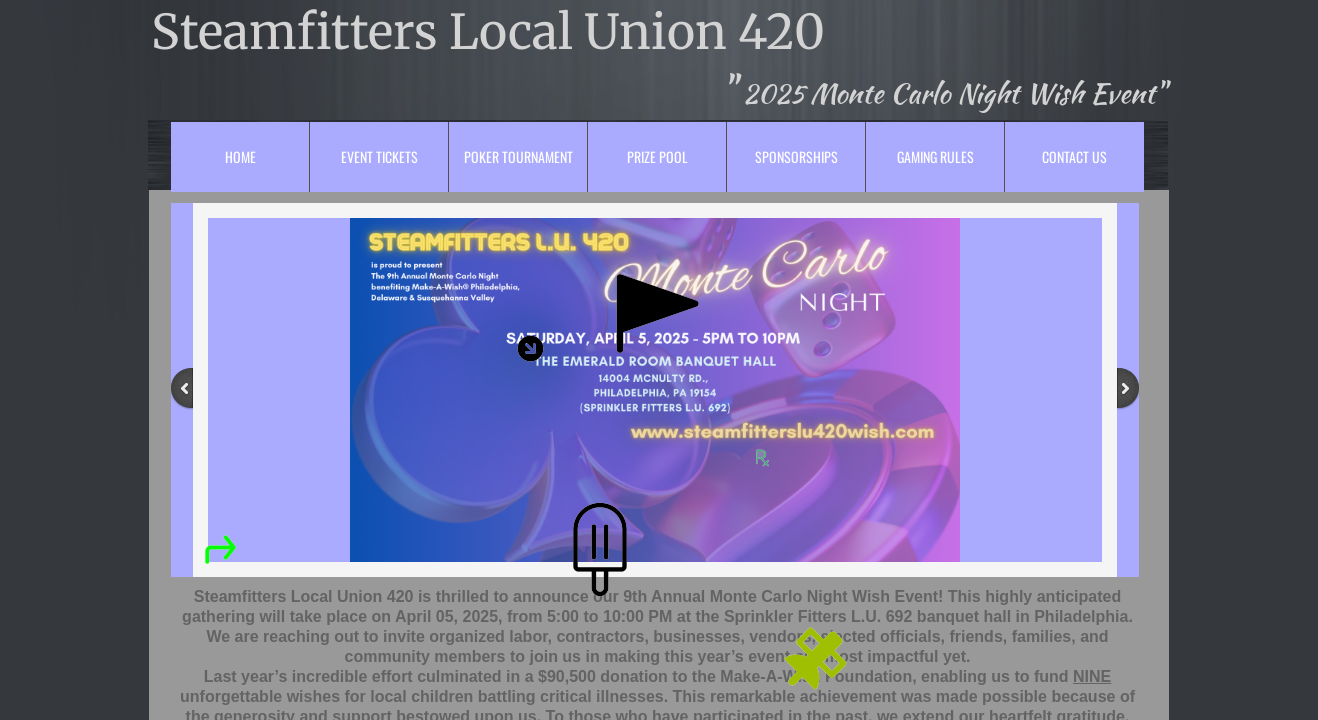 This screenshot has width=1318, height=720. What do you see at coordinates (219, 549) in the screenshot?
I see `share content or forward to another user` at bounding box center [219, 549].